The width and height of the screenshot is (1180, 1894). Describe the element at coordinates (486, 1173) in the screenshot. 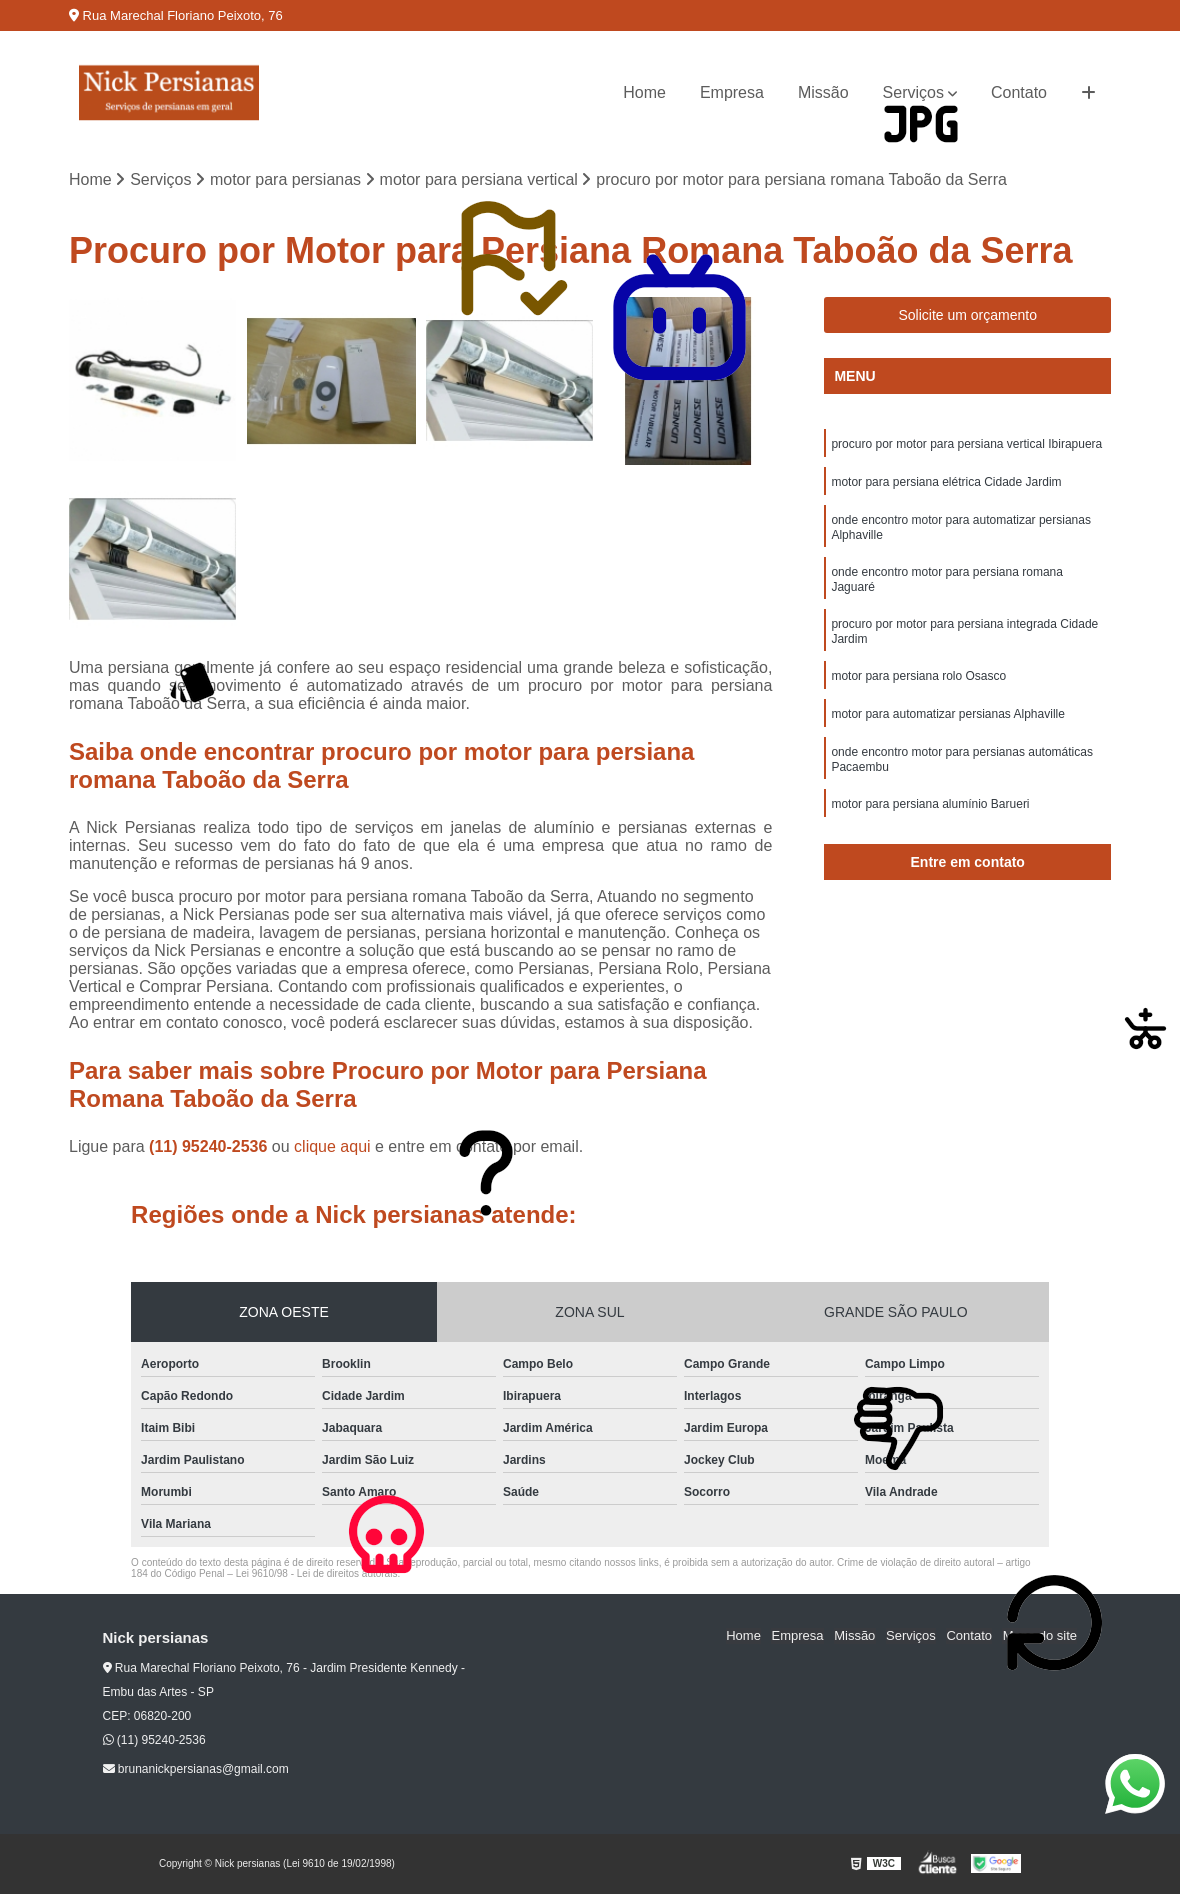

I see `access help or support` at that location.